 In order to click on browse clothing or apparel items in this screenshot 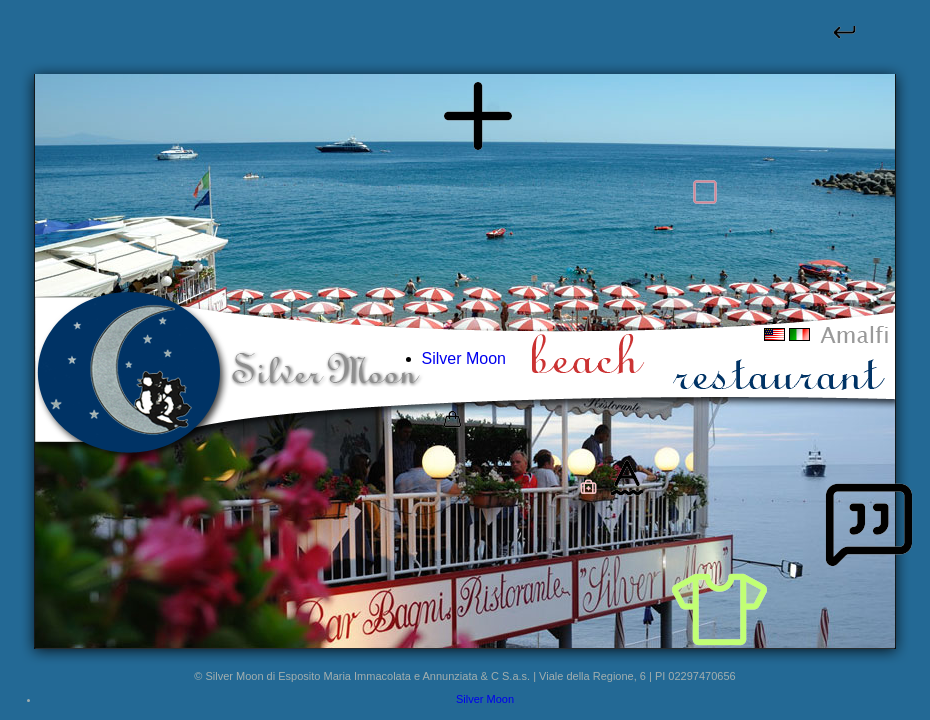, I will do `click(719, 609)`.